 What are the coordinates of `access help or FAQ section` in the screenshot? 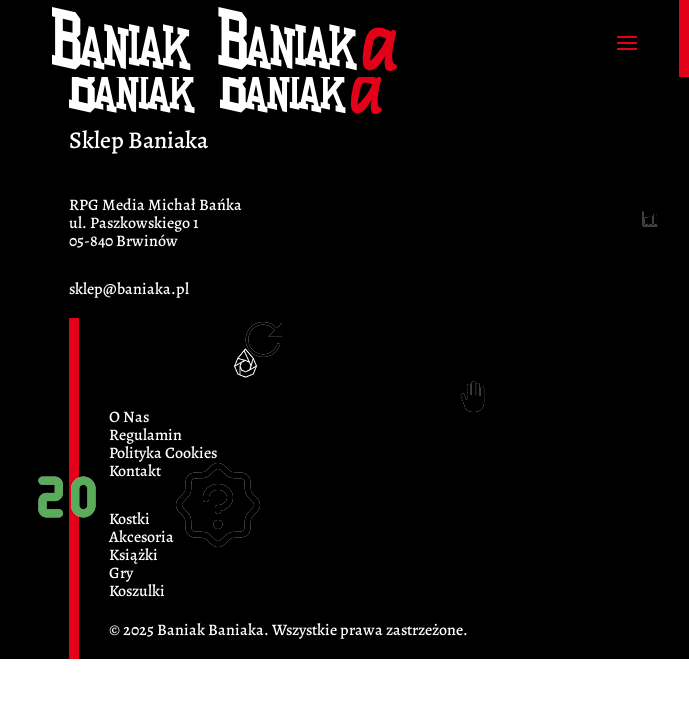 It's located at (218, 505).